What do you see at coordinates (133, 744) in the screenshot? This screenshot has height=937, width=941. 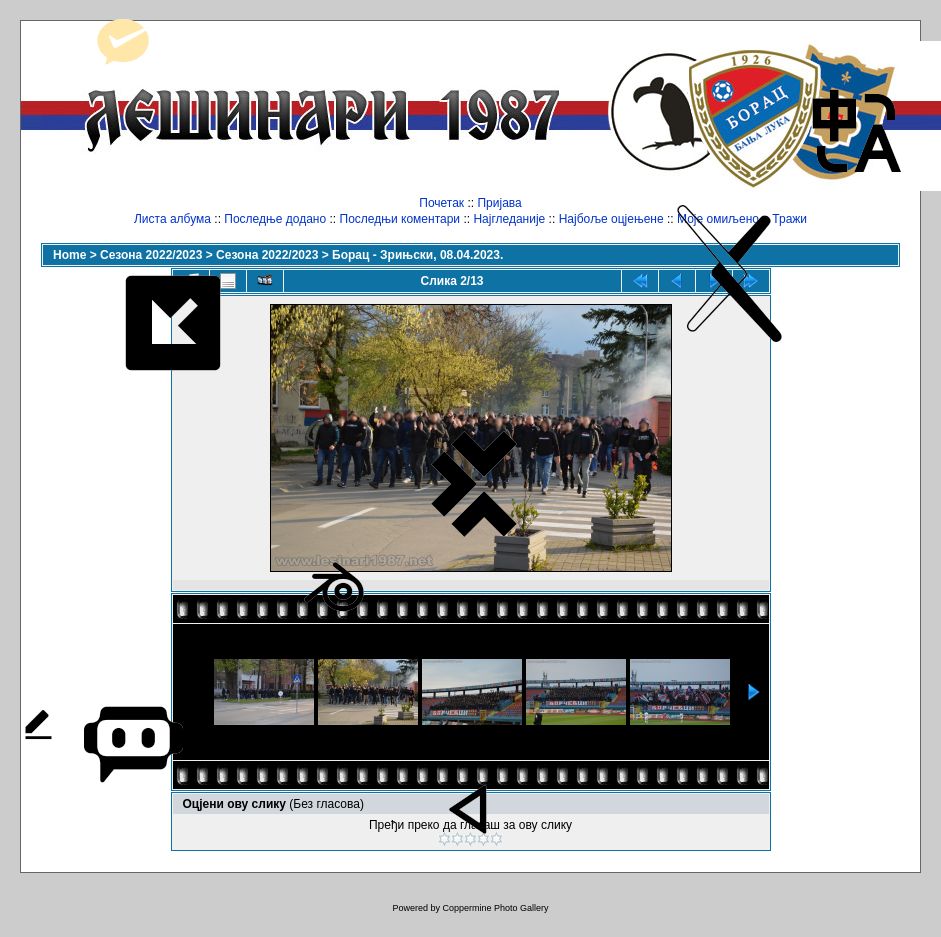 I see `open the Poe AI chat app` at bounding box center [133, 744].